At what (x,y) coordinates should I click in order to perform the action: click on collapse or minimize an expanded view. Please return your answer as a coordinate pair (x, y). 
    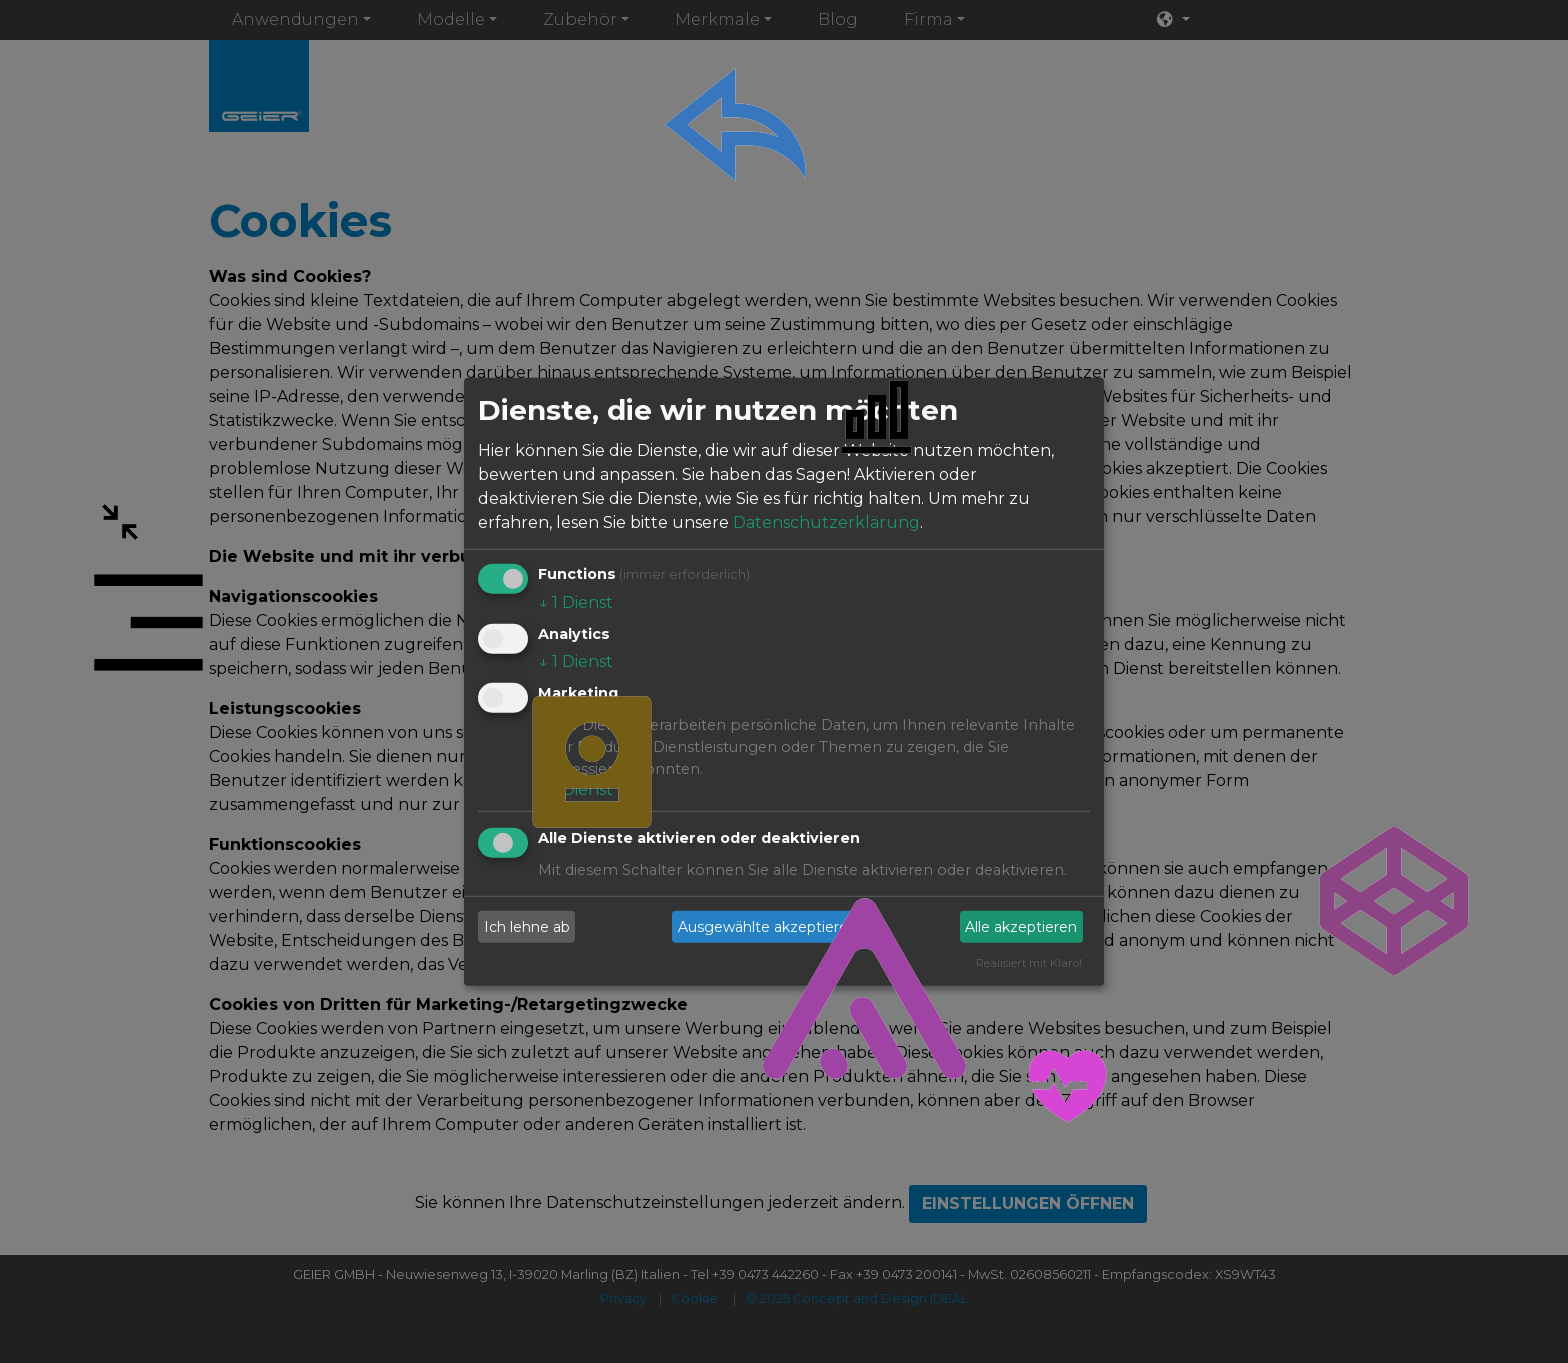
    Looking at the image, I should click on (120, 522).